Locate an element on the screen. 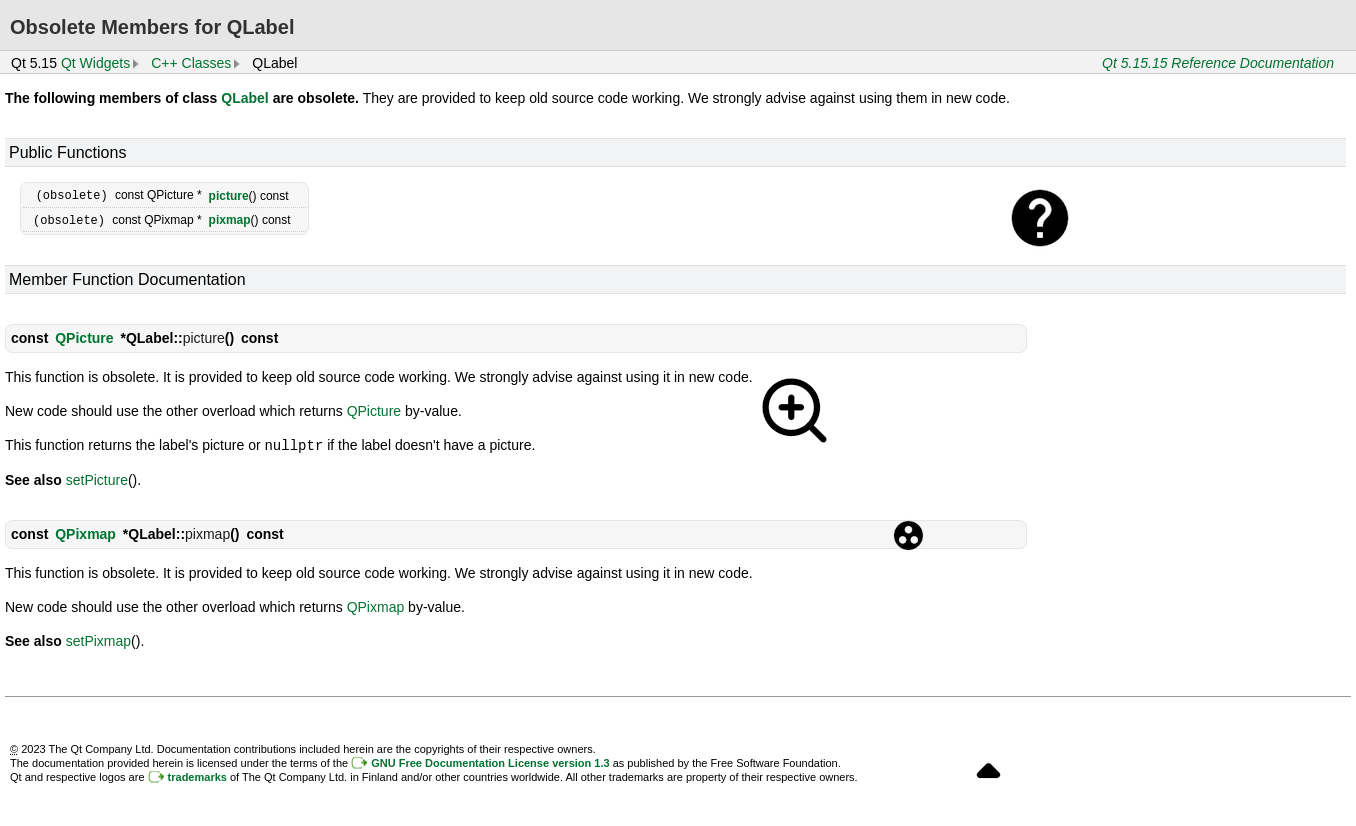  access help or support is located at coordinates (1040, 218).